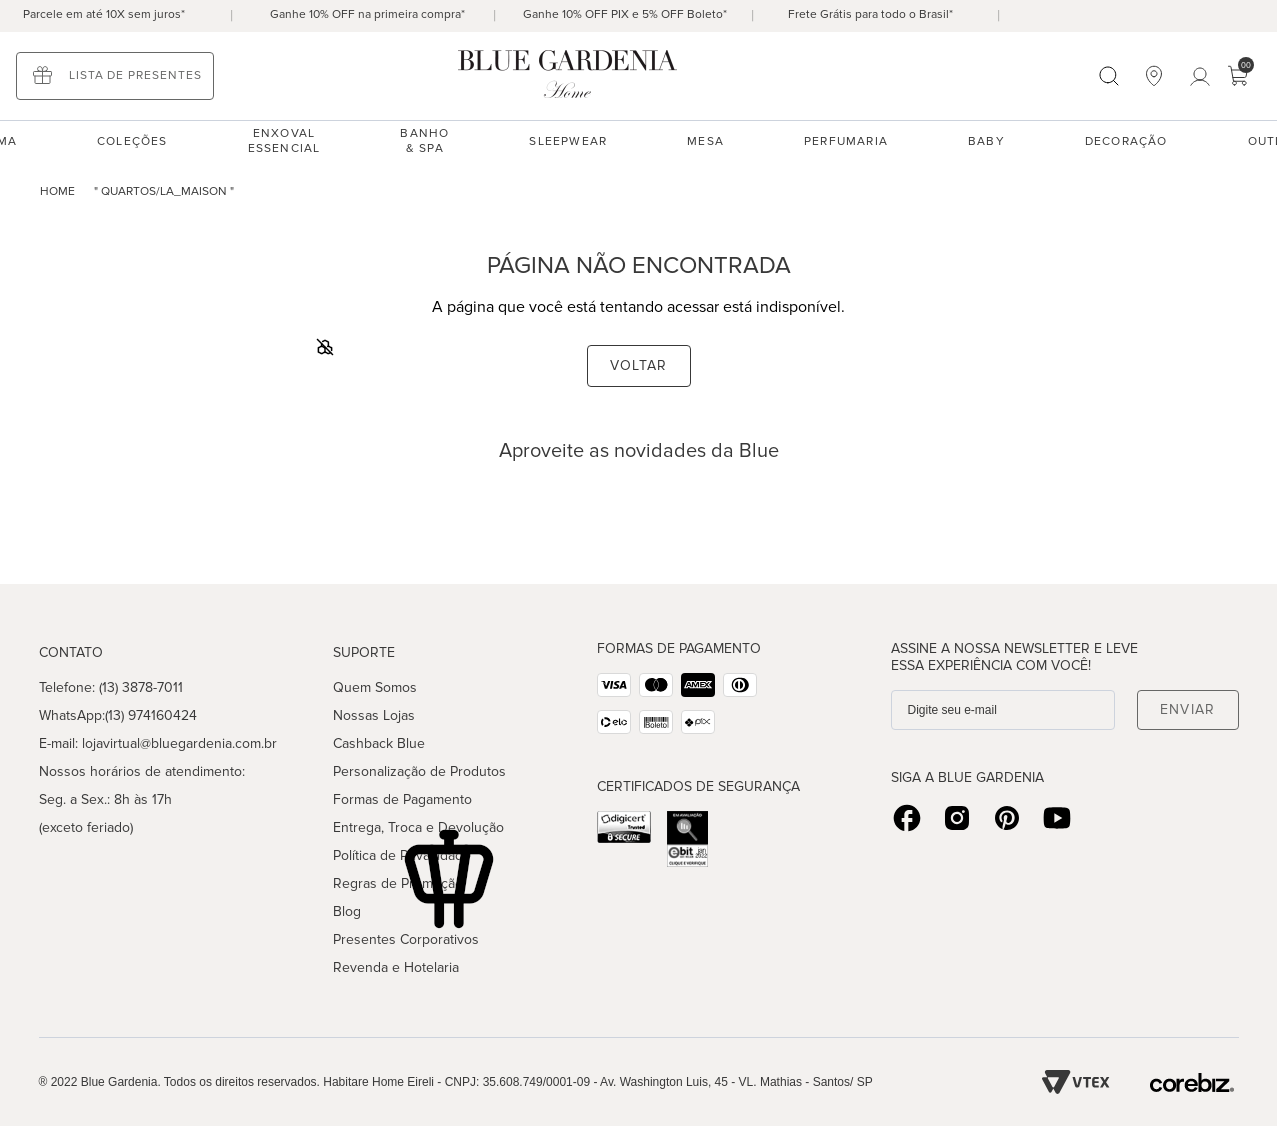  Describe the element at coordinates (325, 347) in the screenshot. I see `disable hexagonal grid or honeycomb view` at that location.